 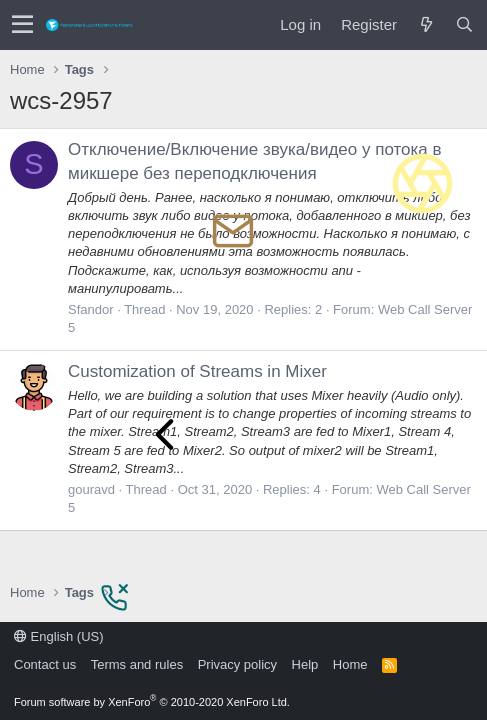 What do you see at coordinates (164, 434) in the screenshot?
I see `go back to the previous screen` at bounding box center [164, 434].